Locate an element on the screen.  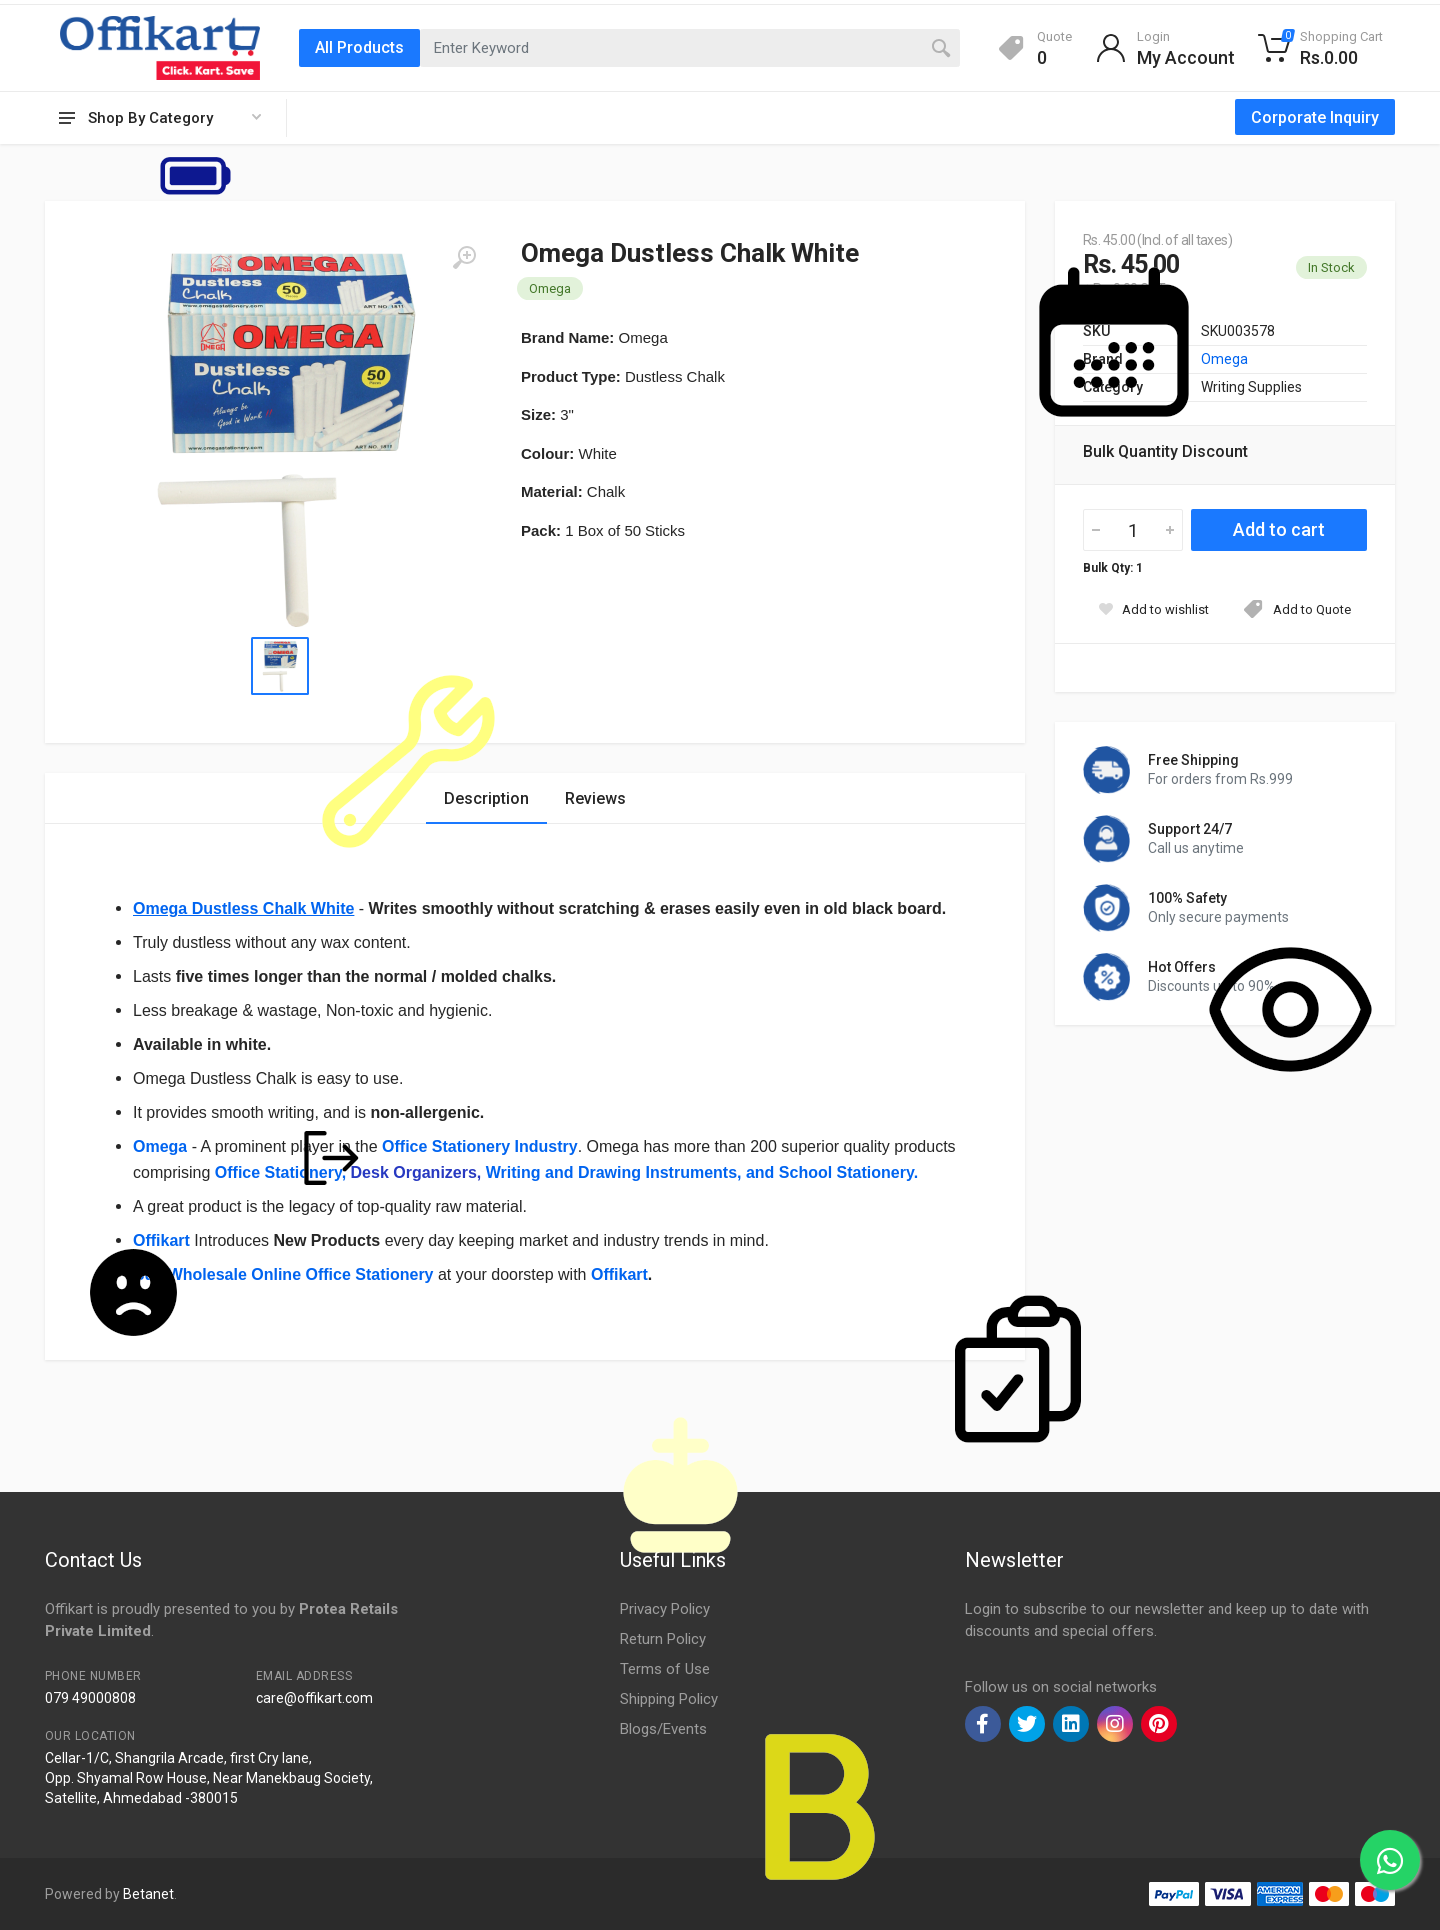
view or preview content is located at coordinates (1290, 1009).